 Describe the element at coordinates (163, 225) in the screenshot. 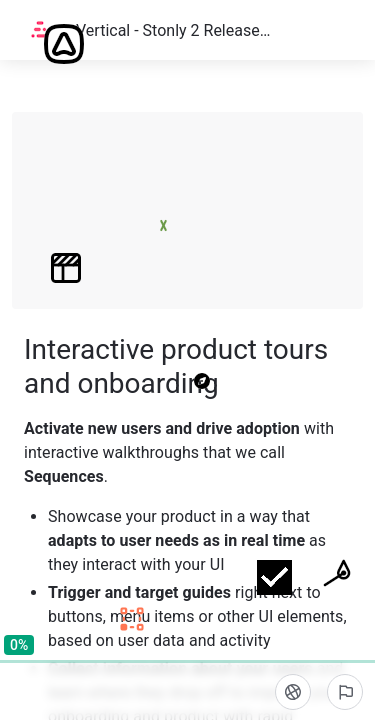

I see `close or dismiss a dialog` at that location.